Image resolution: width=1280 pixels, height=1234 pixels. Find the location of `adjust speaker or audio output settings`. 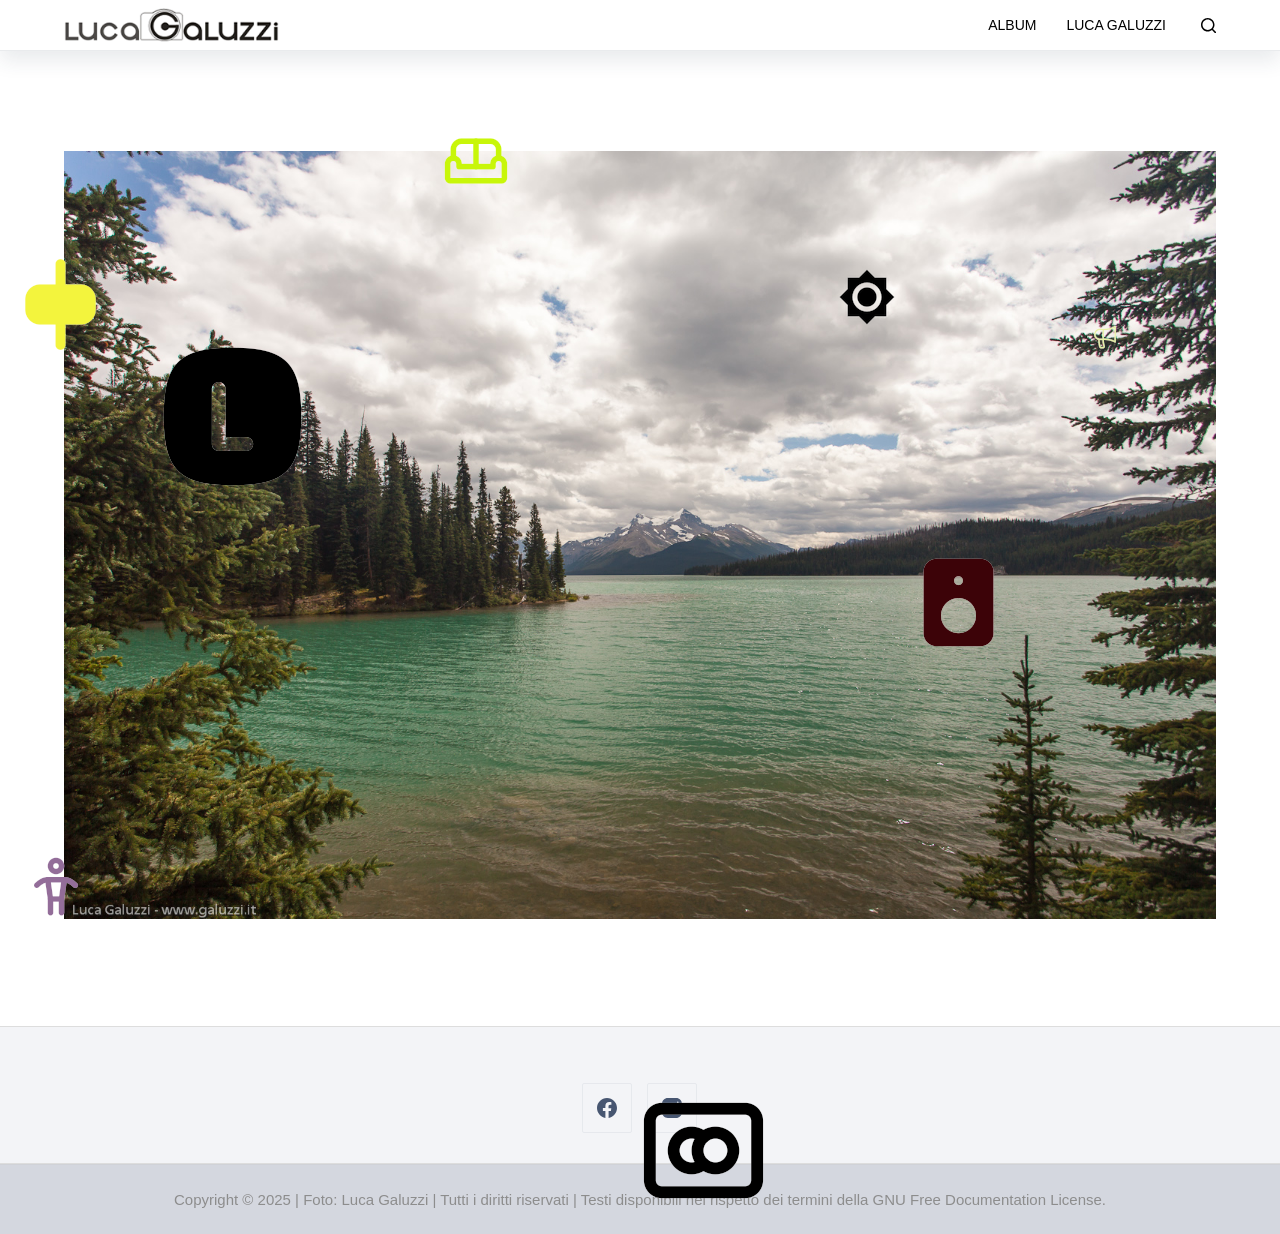

adjust speaker or audio output settings is located at coordinates (958, 602).